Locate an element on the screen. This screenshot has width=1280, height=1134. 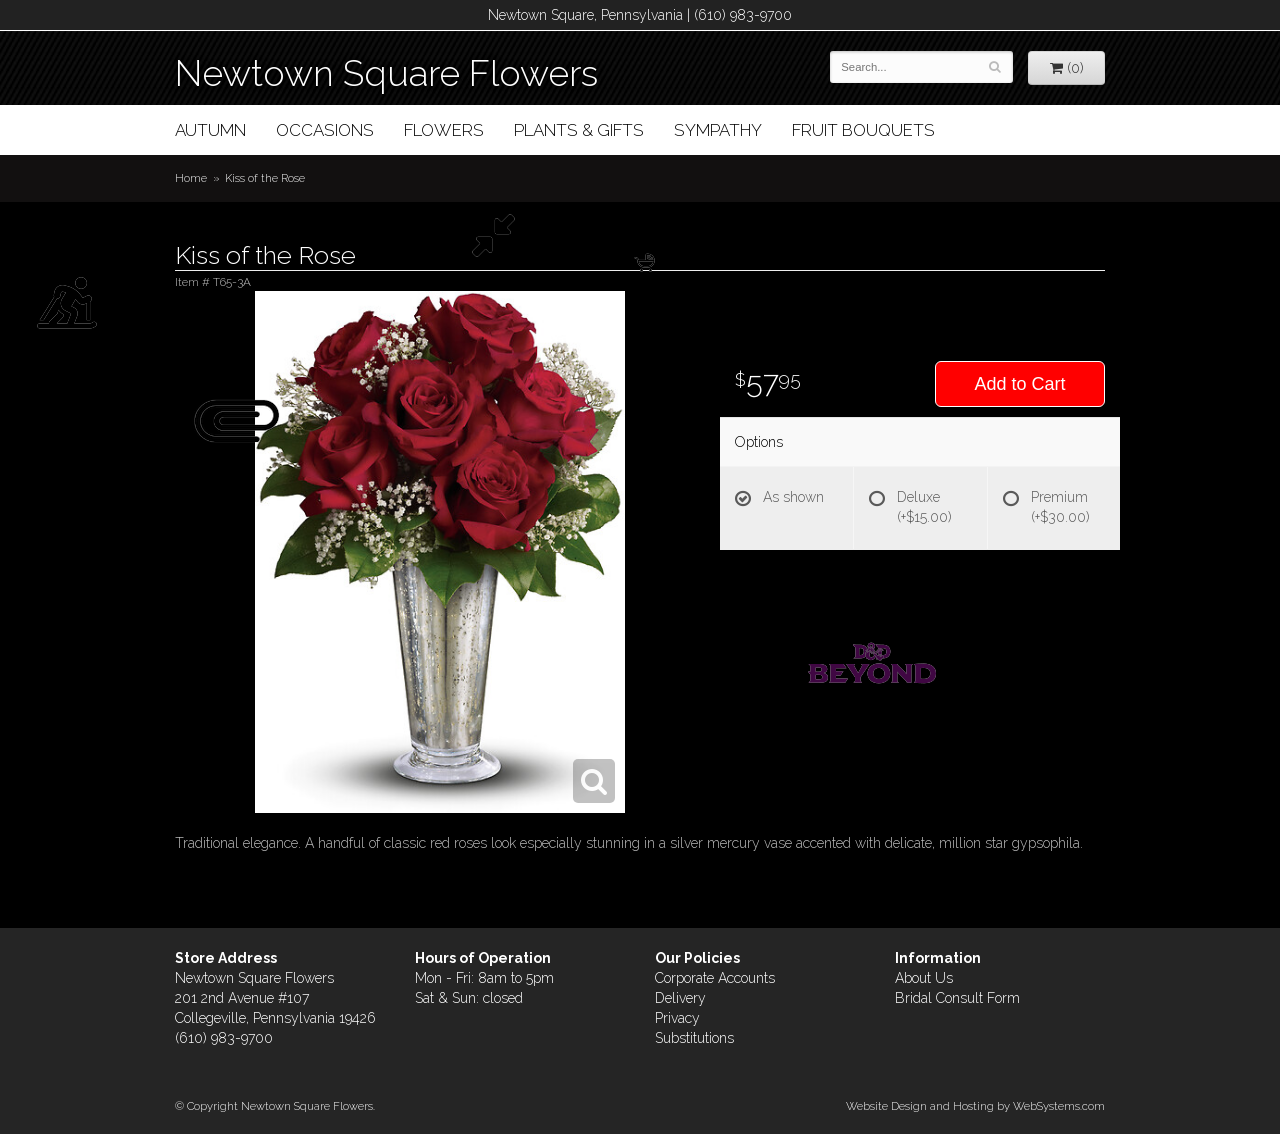
browse baby or parenting products is located at coordinates (645, 262).